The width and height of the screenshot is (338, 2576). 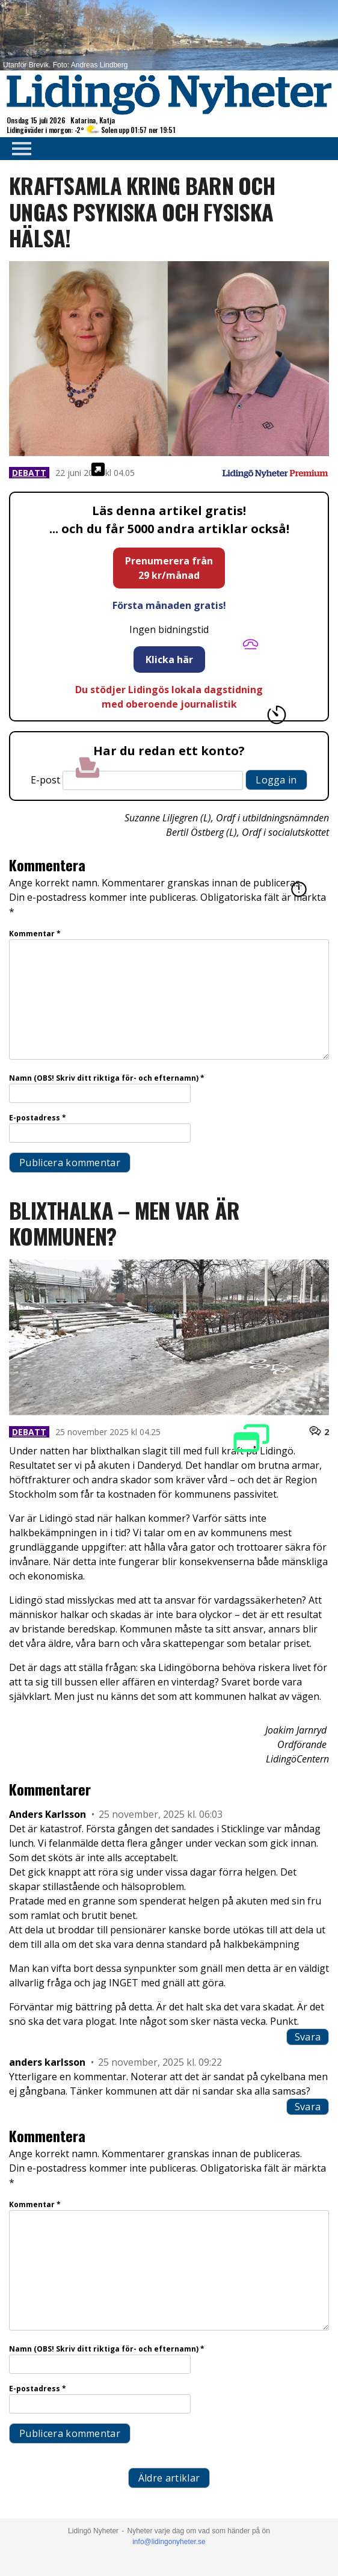 What do you see at coordinates (299, 889) in the screenshot?
I see `indicates a warning or alert message` at bounding box center [299, 889].